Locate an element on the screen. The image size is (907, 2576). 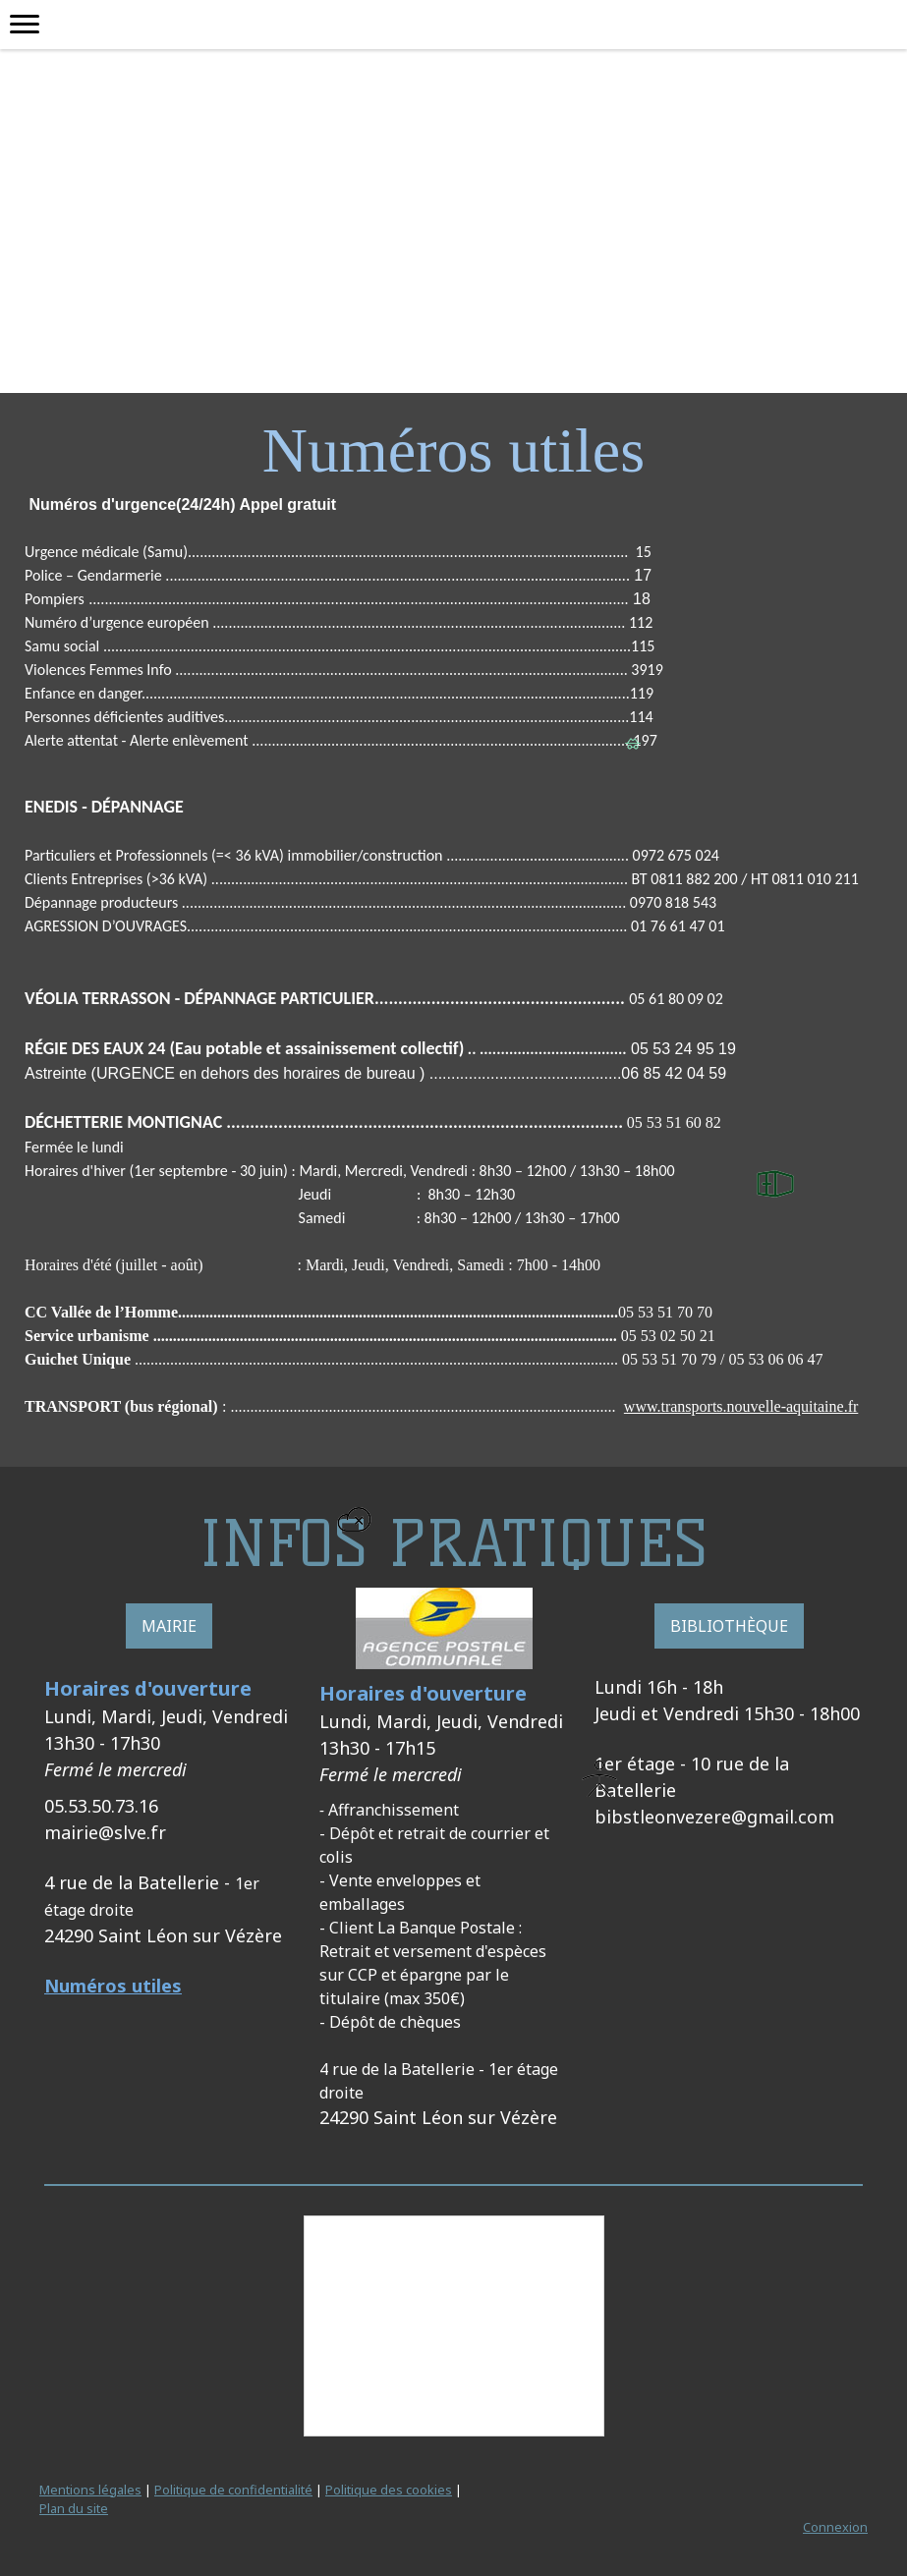
view user profile is located at coordinates (599, 1779).